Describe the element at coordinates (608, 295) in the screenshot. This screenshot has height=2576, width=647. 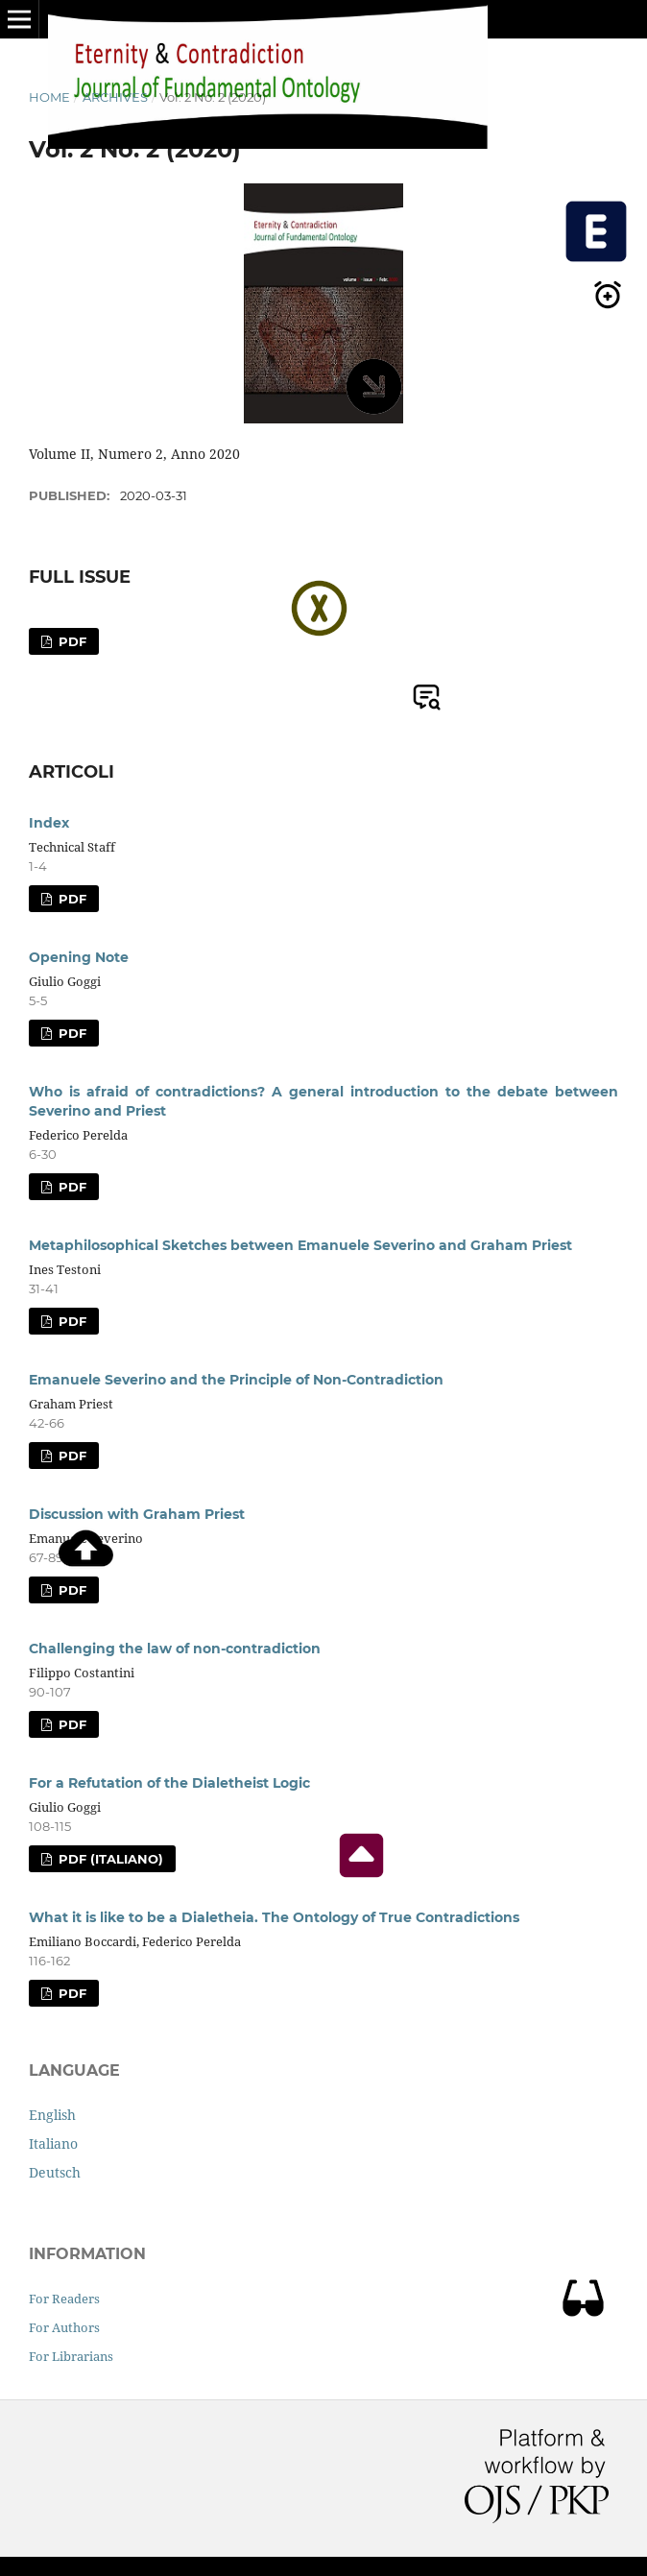
I see `add a new alarm` at that location.